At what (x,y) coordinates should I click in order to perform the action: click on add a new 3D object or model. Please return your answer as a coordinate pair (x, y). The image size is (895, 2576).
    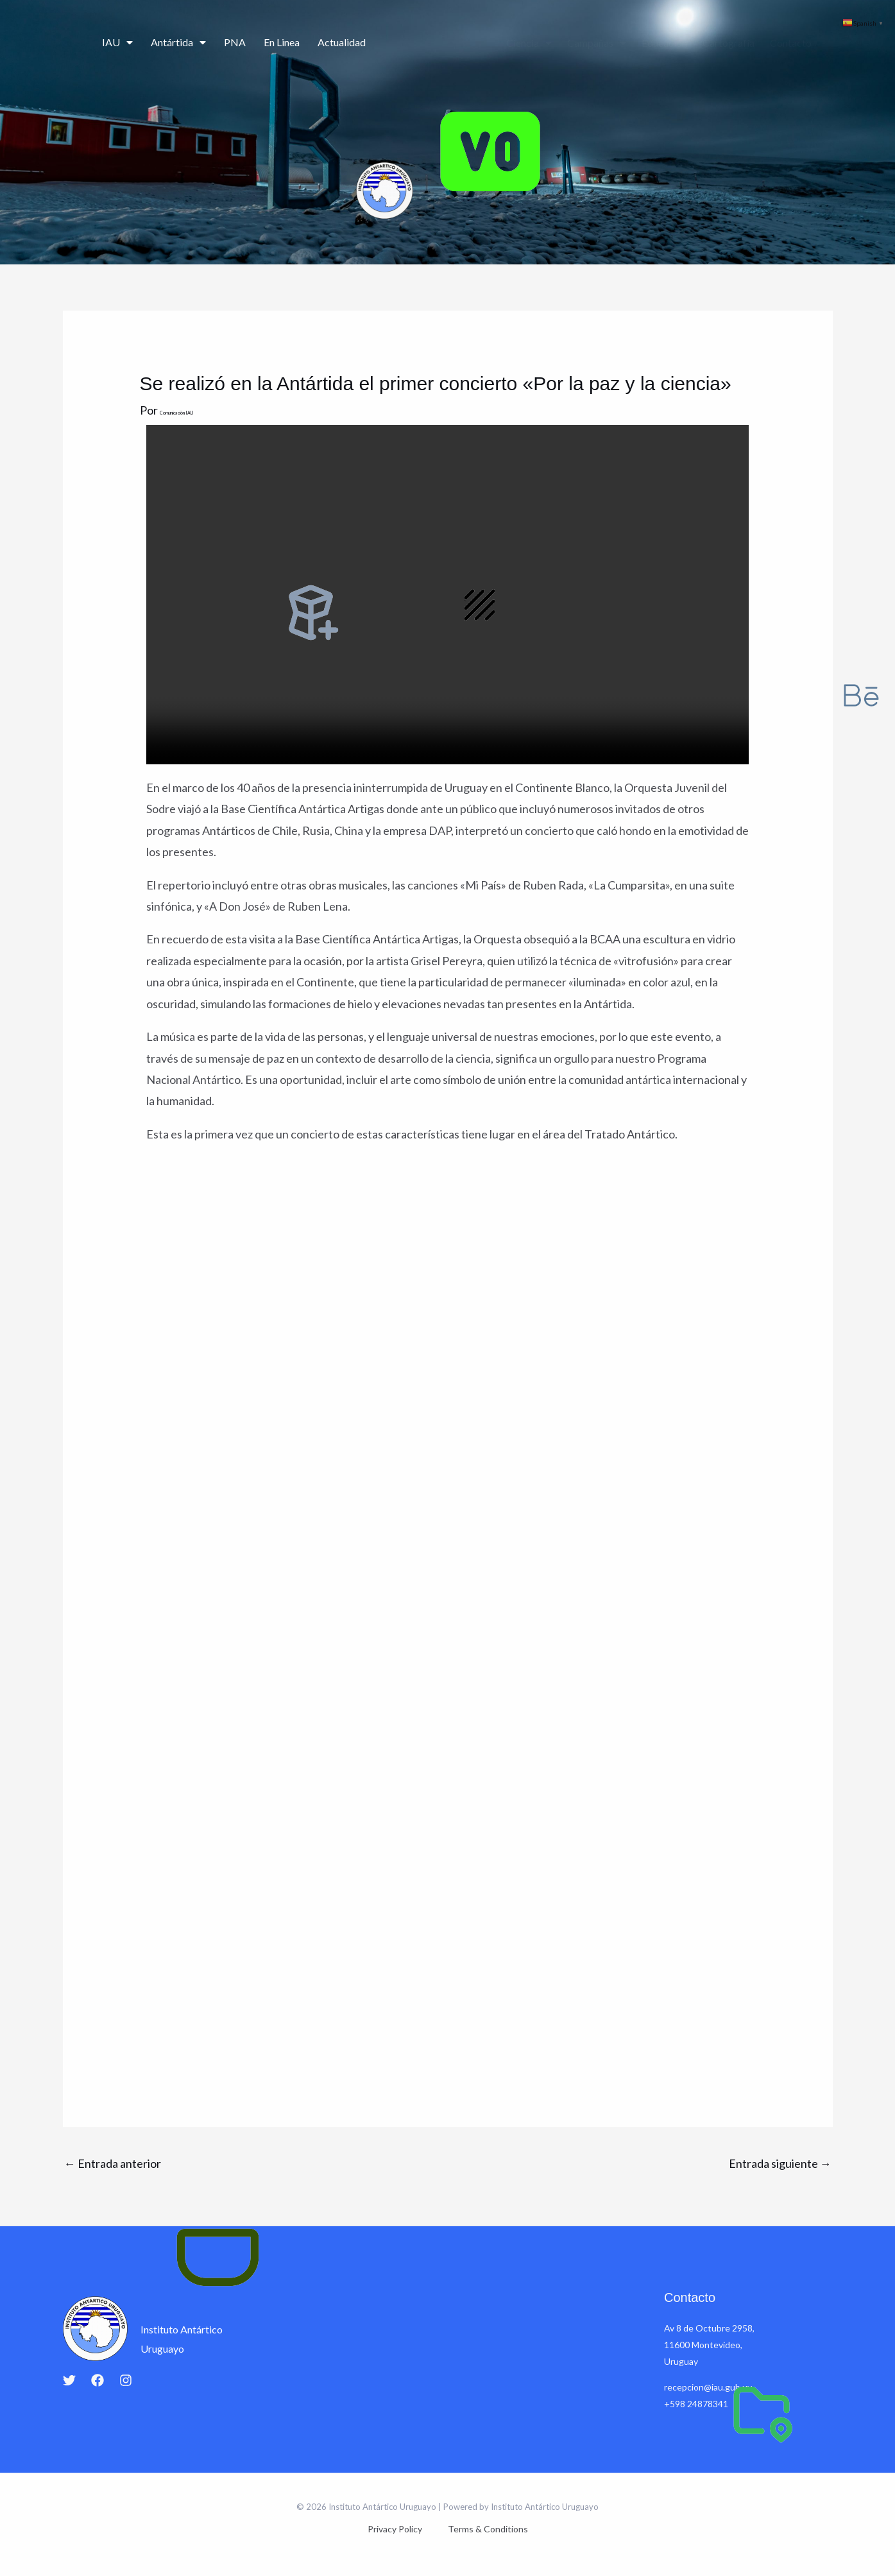
    Looking at the image, I should click on (311, 612).